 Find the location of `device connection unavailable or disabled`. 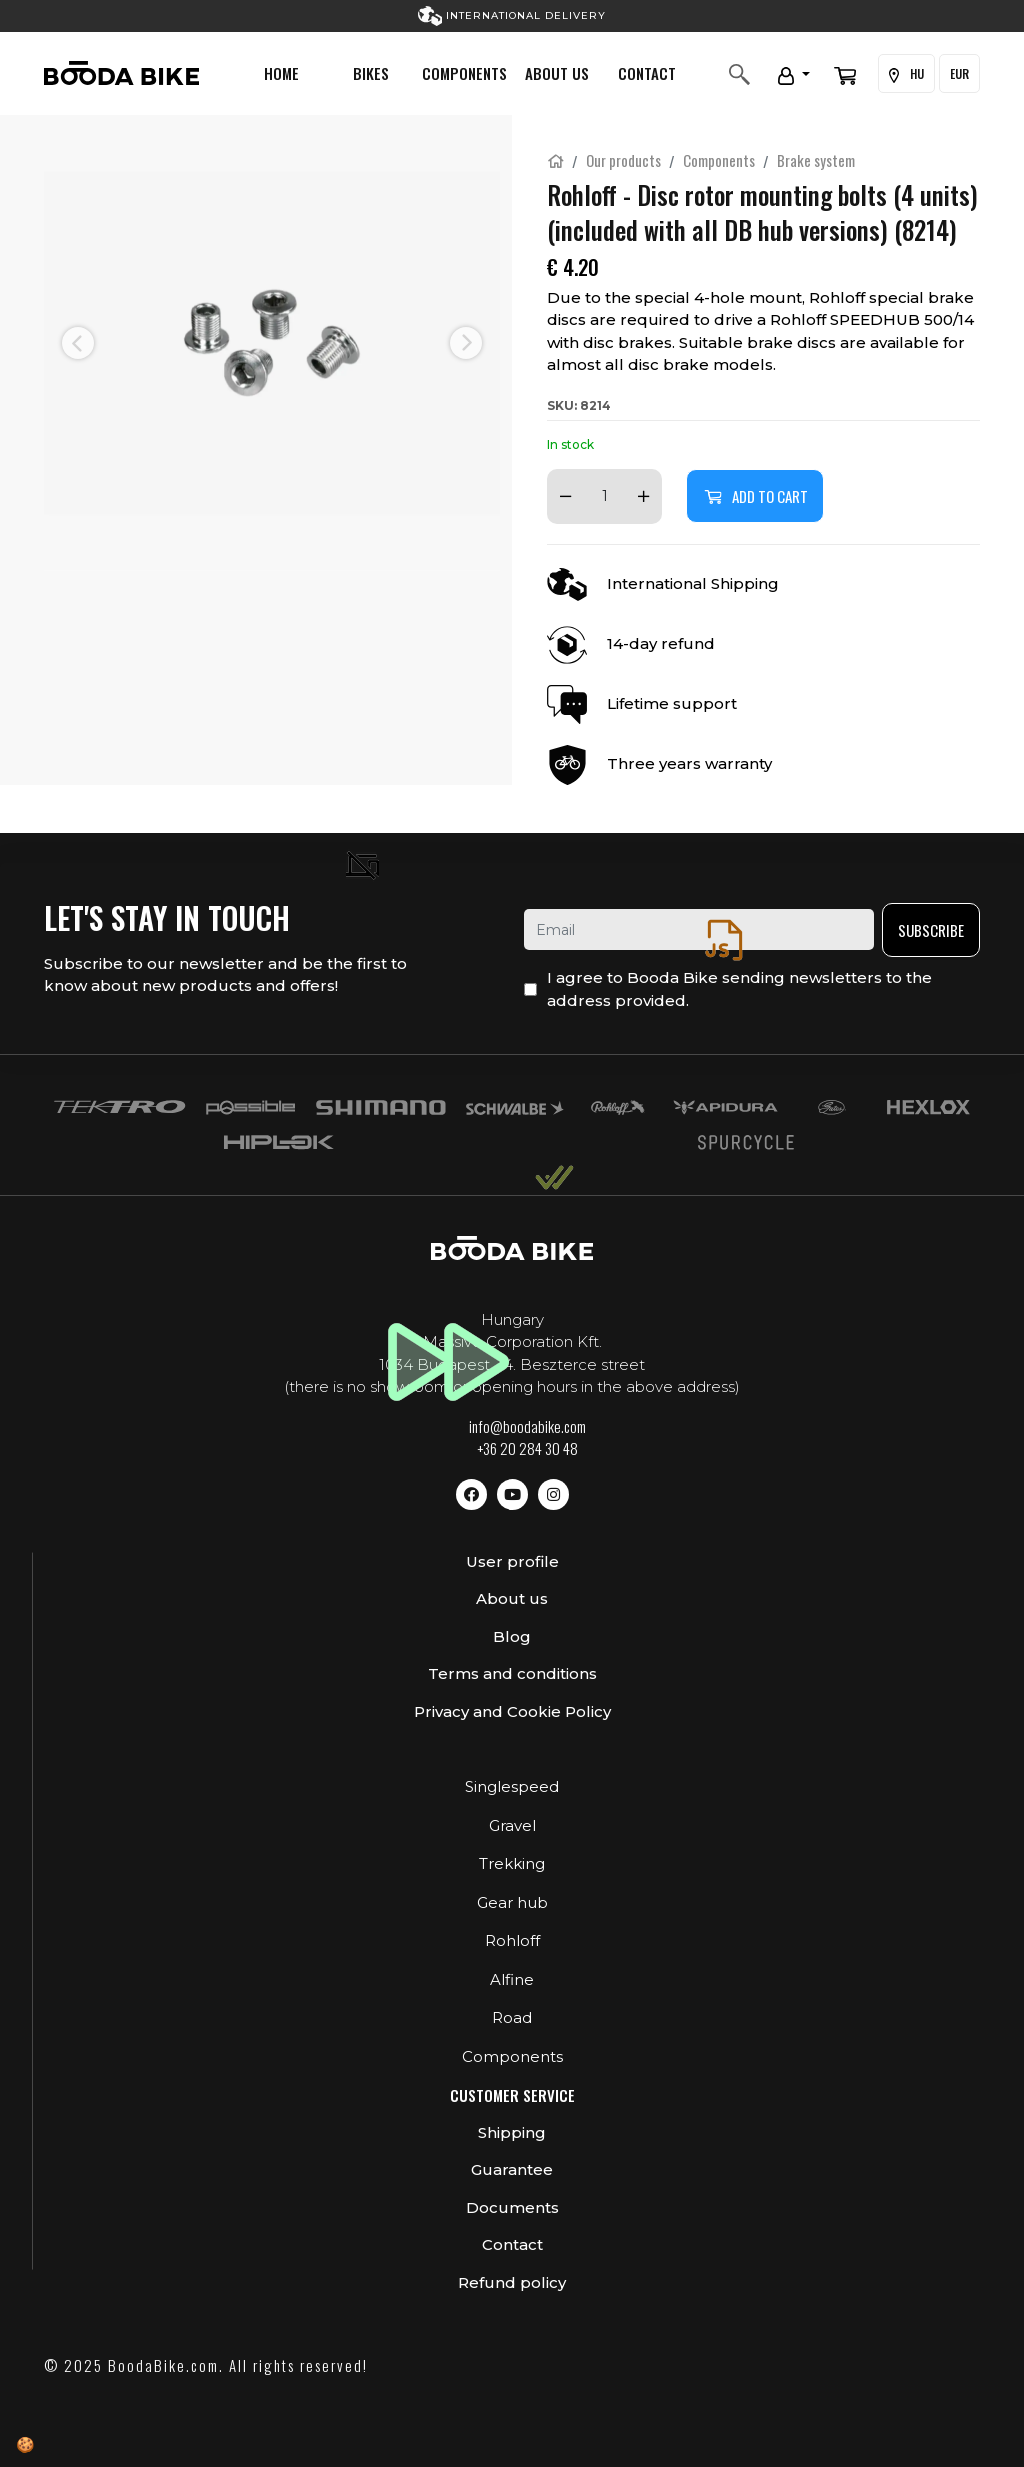

device connection unavailable or disabled is located at coordinates (362, 865).